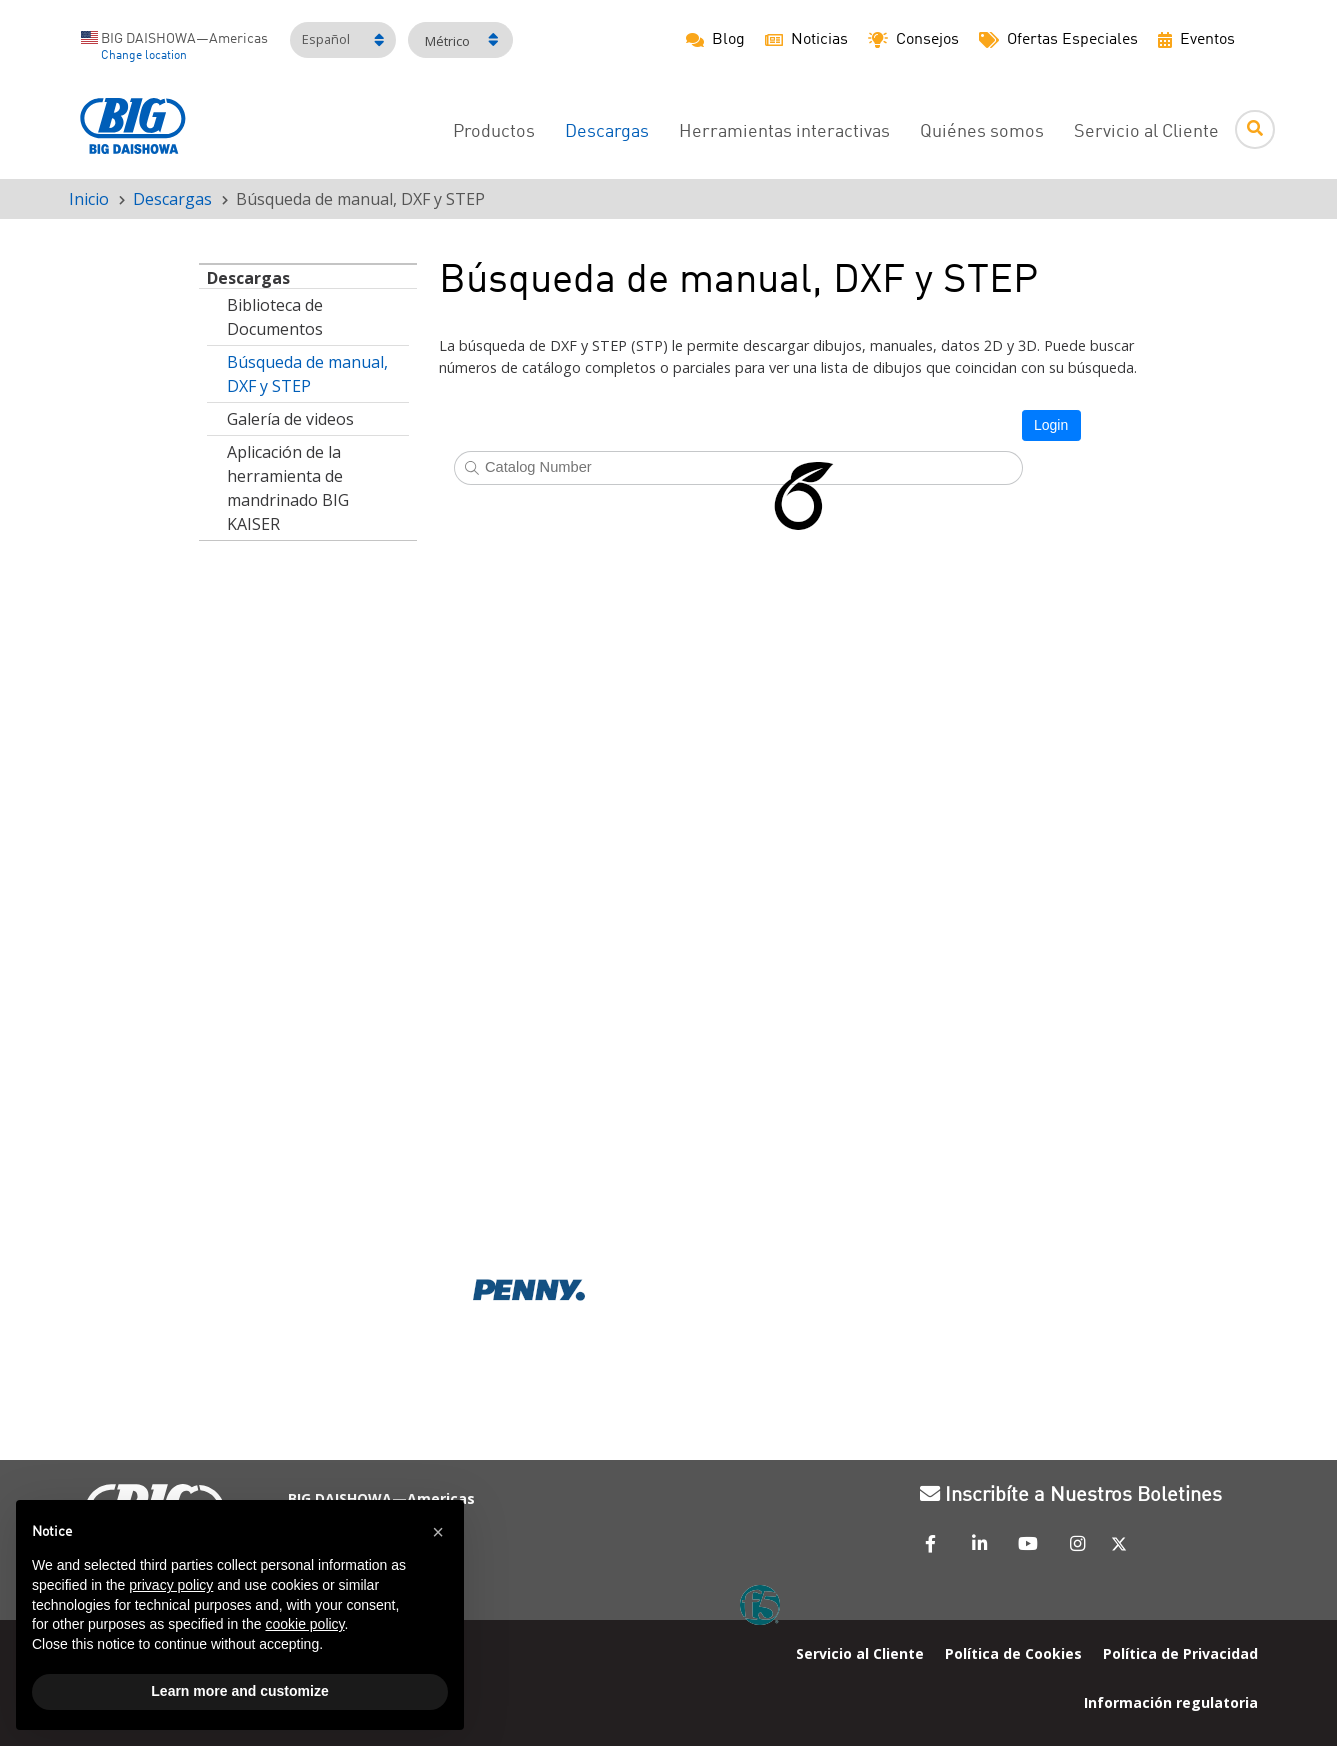  Describe the element at coordinates (529, 1290) in the screenshot. I see `open the Penny app or website` at that location.